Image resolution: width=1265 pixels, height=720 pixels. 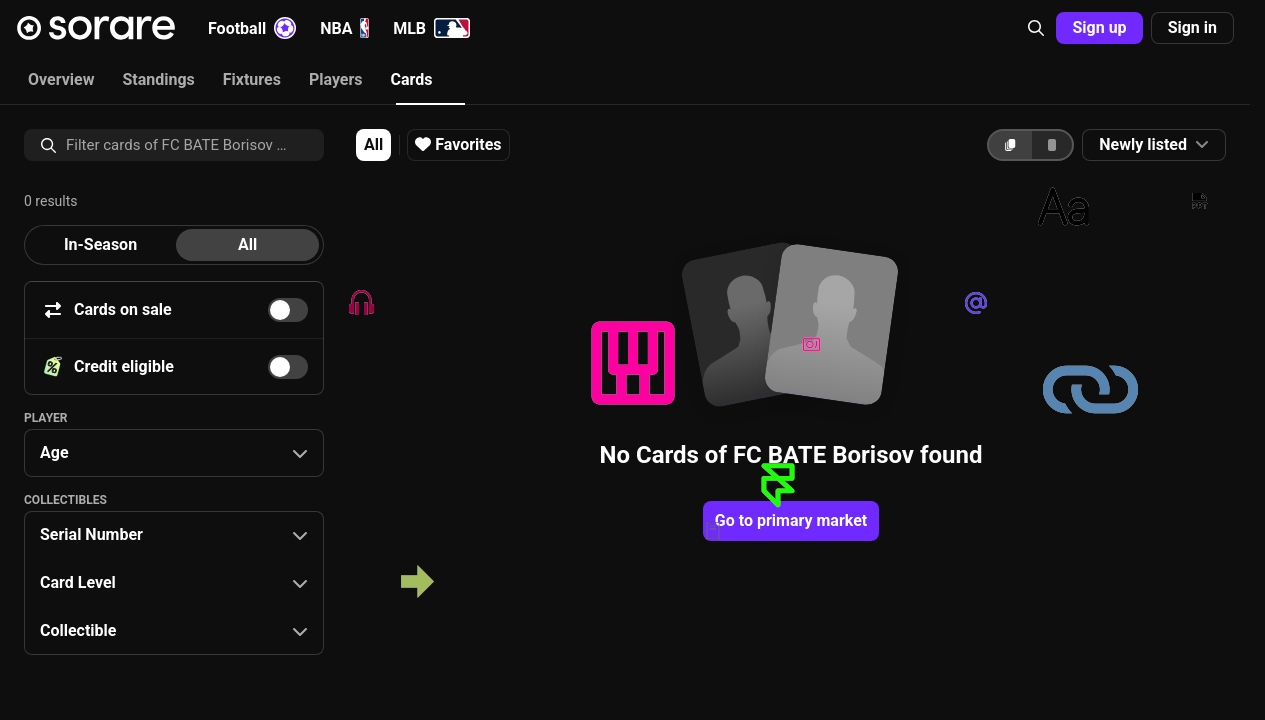 I want to click on mention a user in a post or comment, so click(x=976, y=303).